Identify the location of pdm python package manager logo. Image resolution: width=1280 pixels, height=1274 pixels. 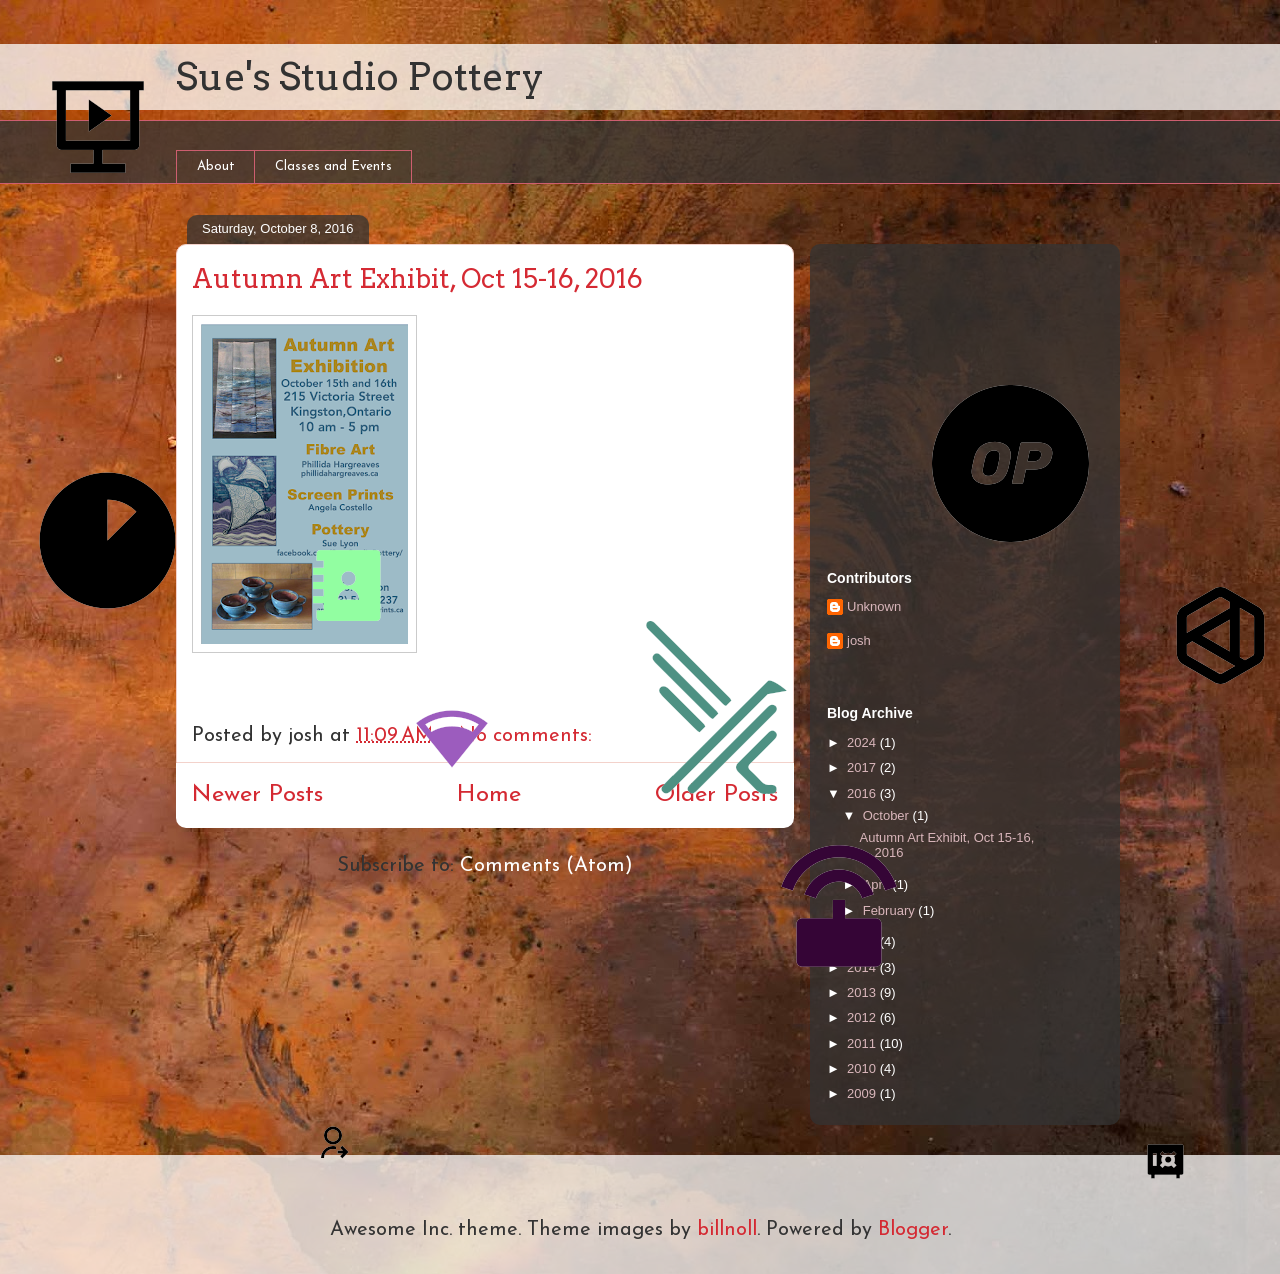
(1220, 635).